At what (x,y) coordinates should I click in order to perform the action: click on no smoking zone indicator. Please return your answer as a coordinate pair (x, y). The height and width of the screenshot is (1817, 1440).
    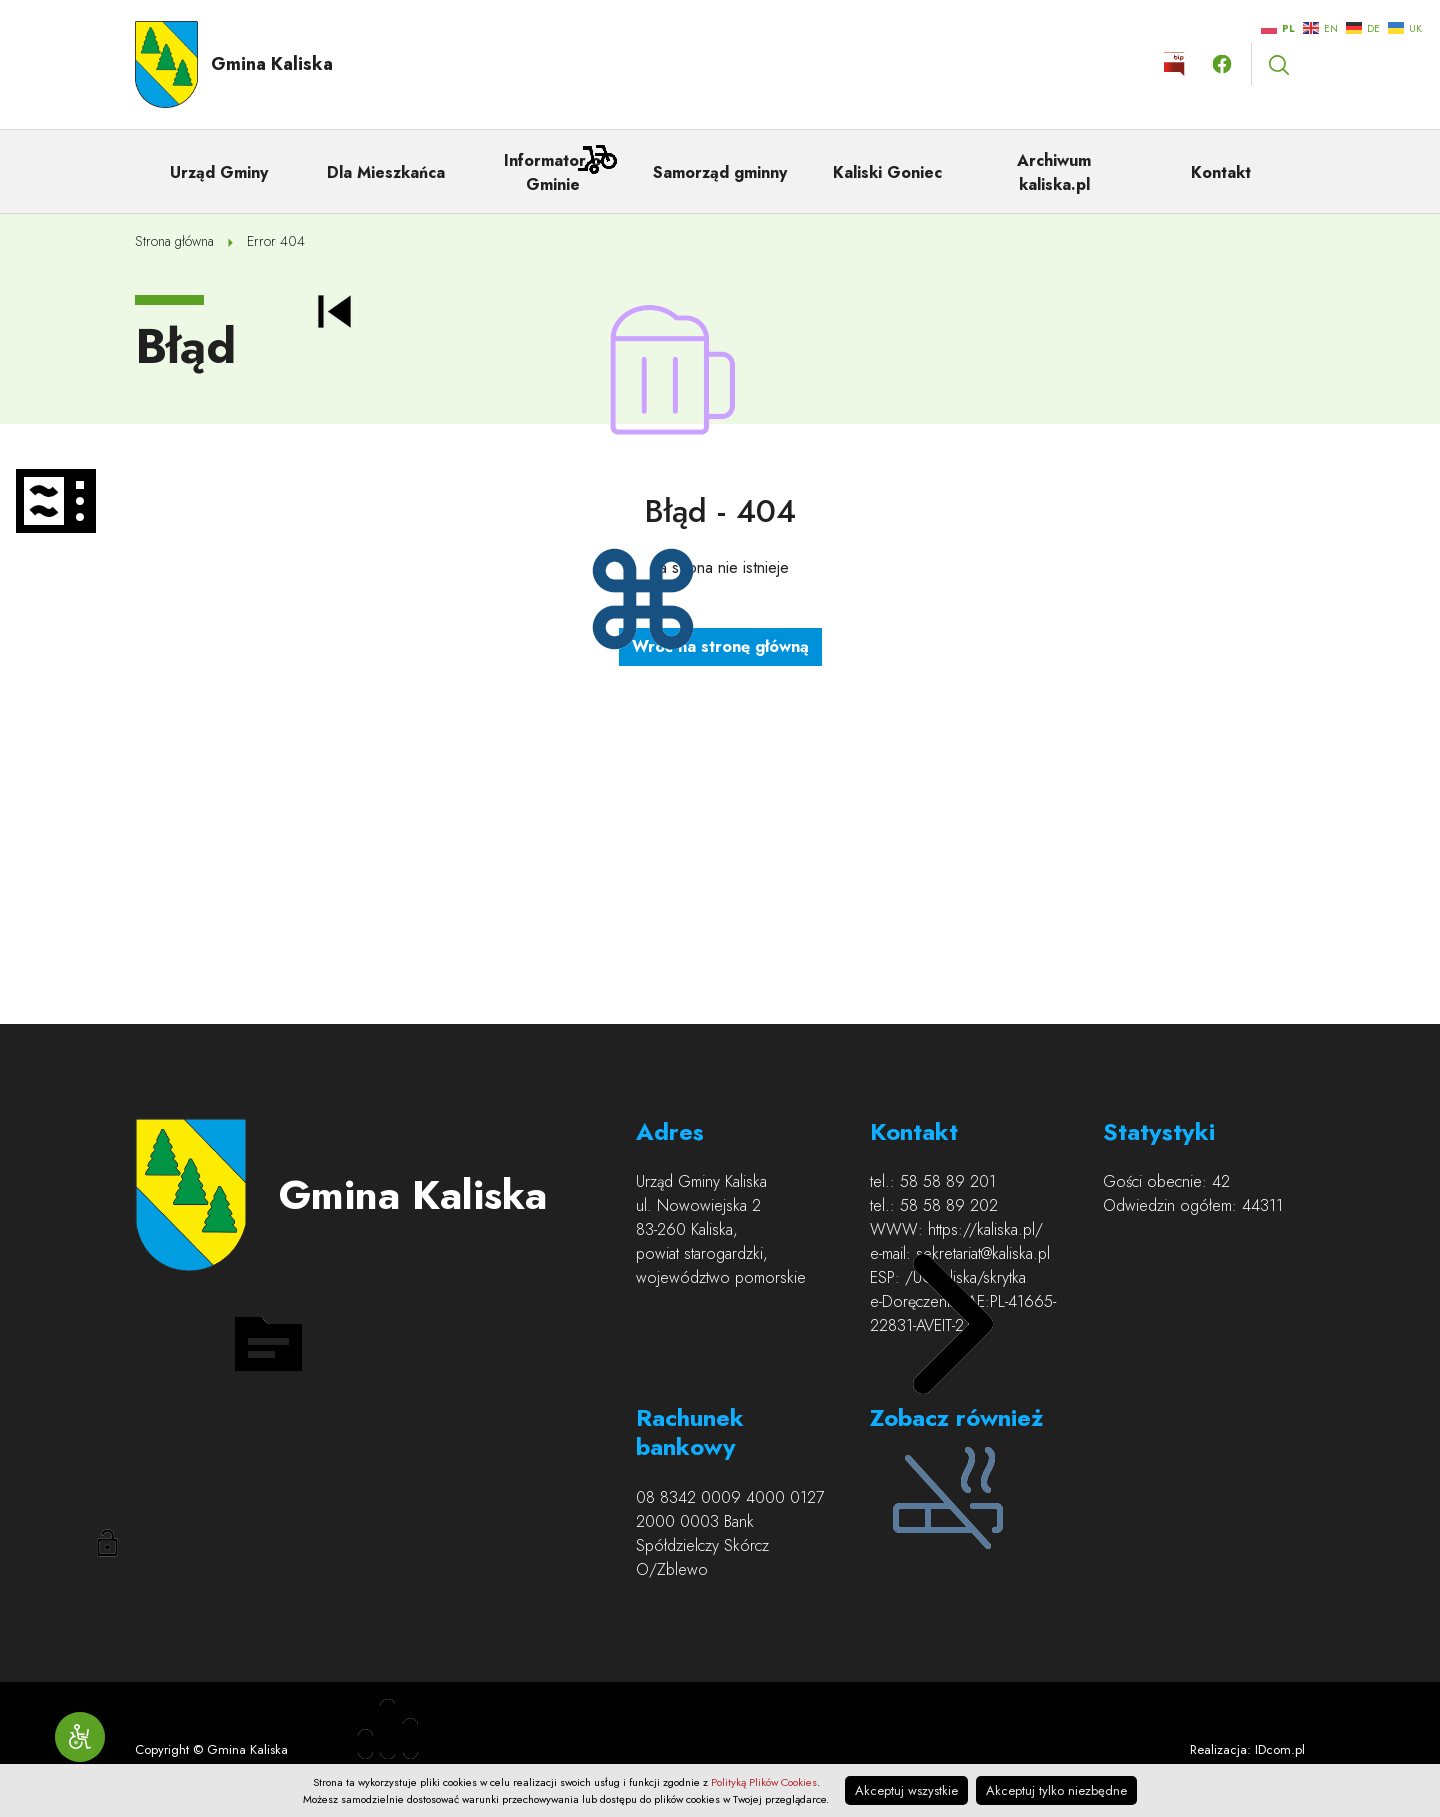
    Looking at the image, I should click on (948, 1502).